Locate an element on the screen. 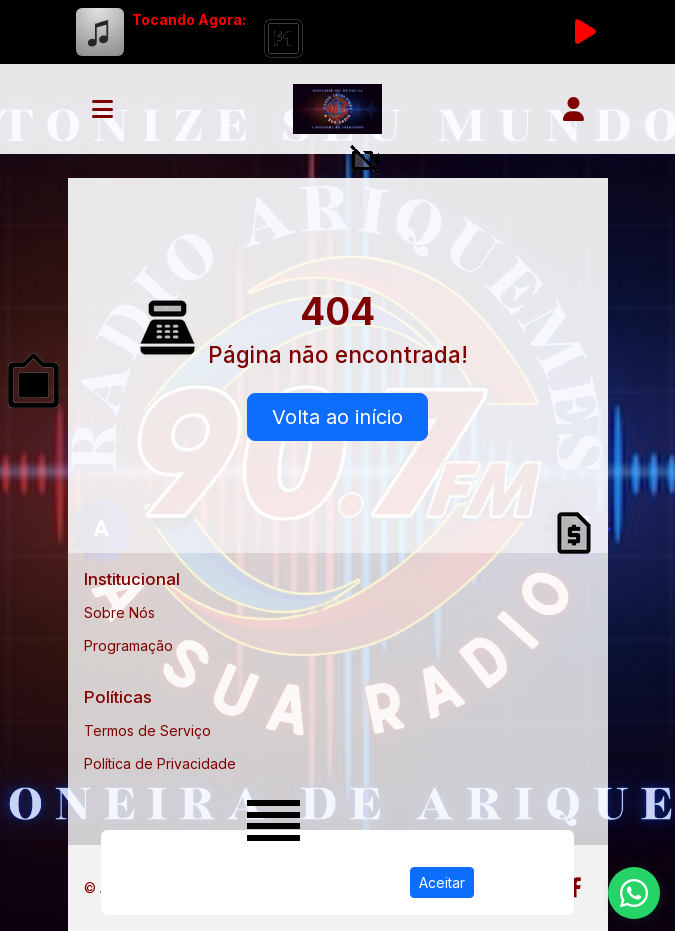 This screenshot has height=931, width=675. view photo in a decorative frame is located at coordinates (33, 382).